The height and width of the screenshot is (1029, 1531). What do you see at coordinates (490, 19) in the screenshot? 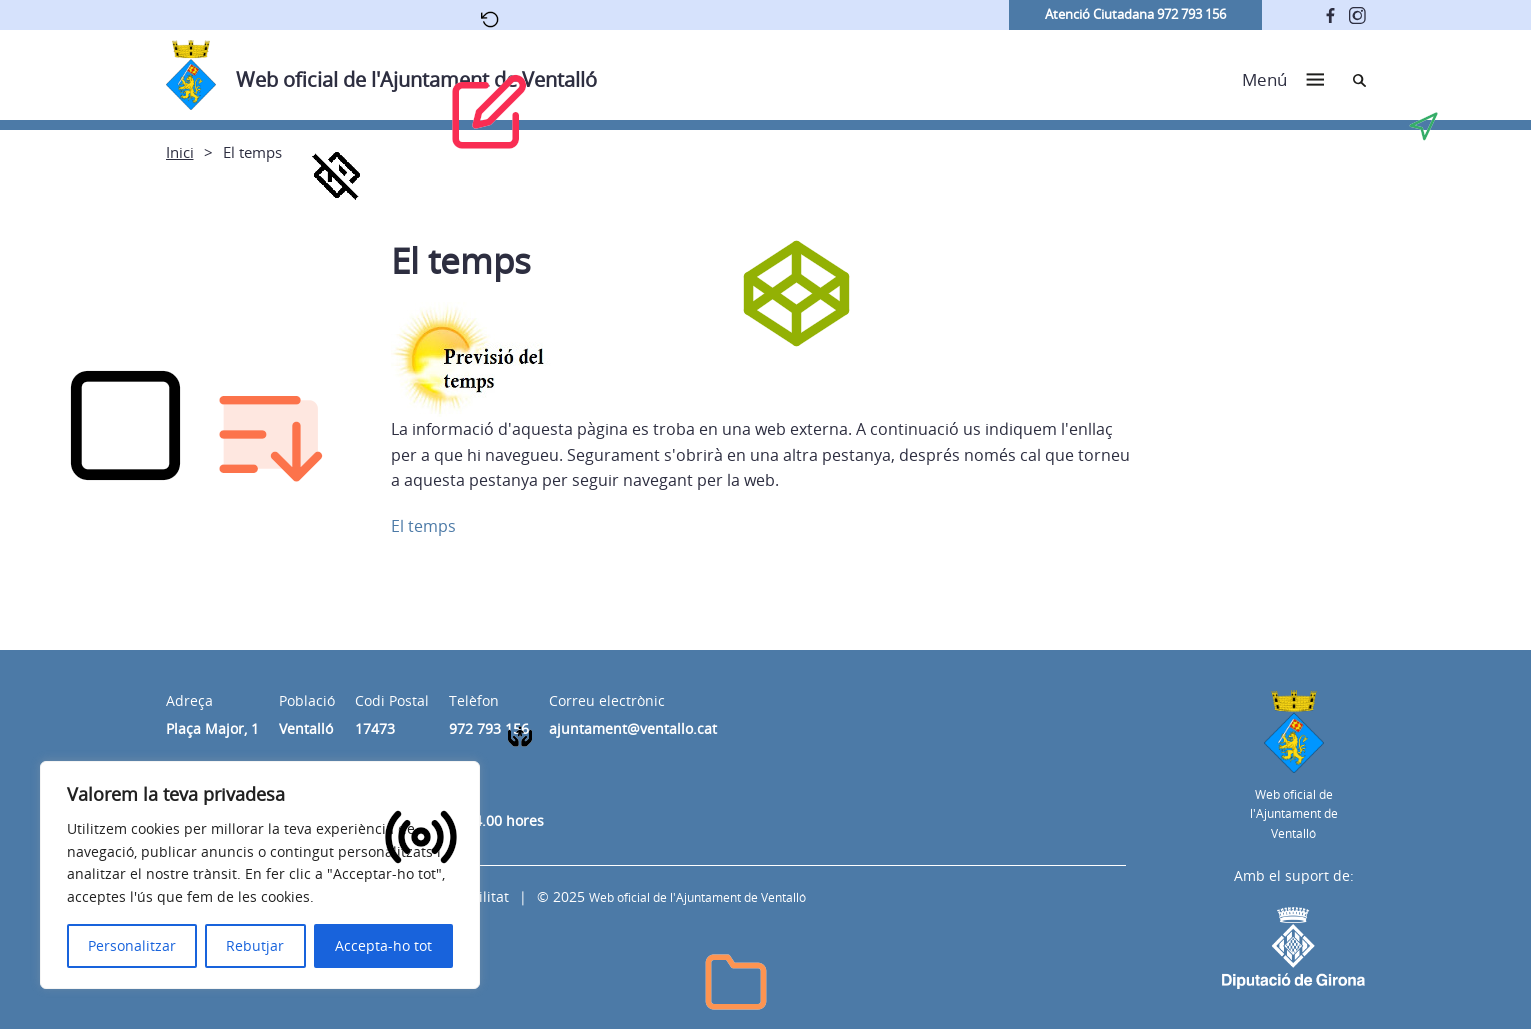
I see `undo last action` at bounding box center [490, 19].